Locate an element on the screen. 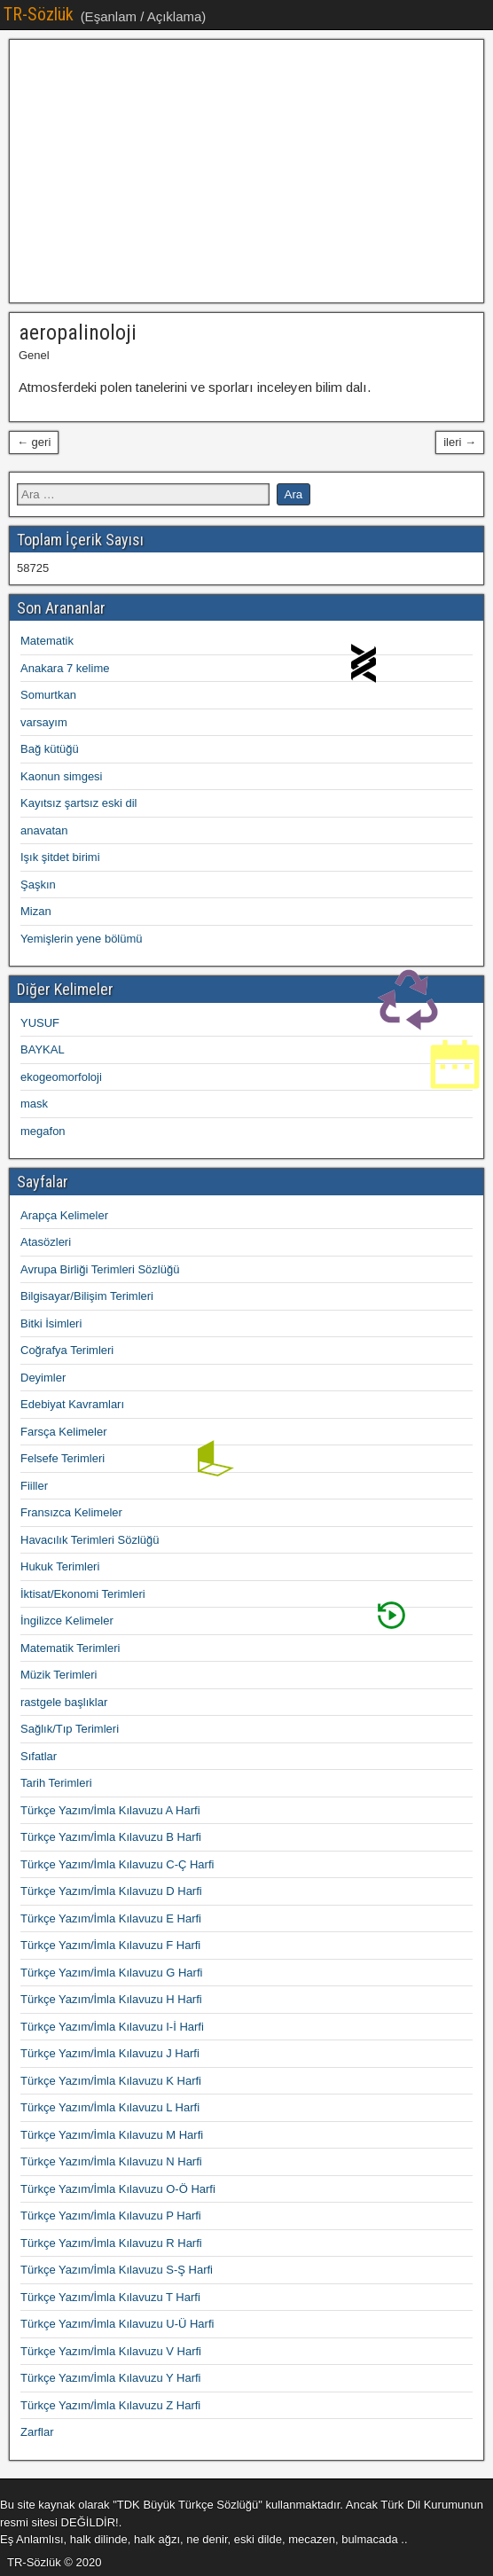  view memories or flashback content is located at coordinates (391, 1615).